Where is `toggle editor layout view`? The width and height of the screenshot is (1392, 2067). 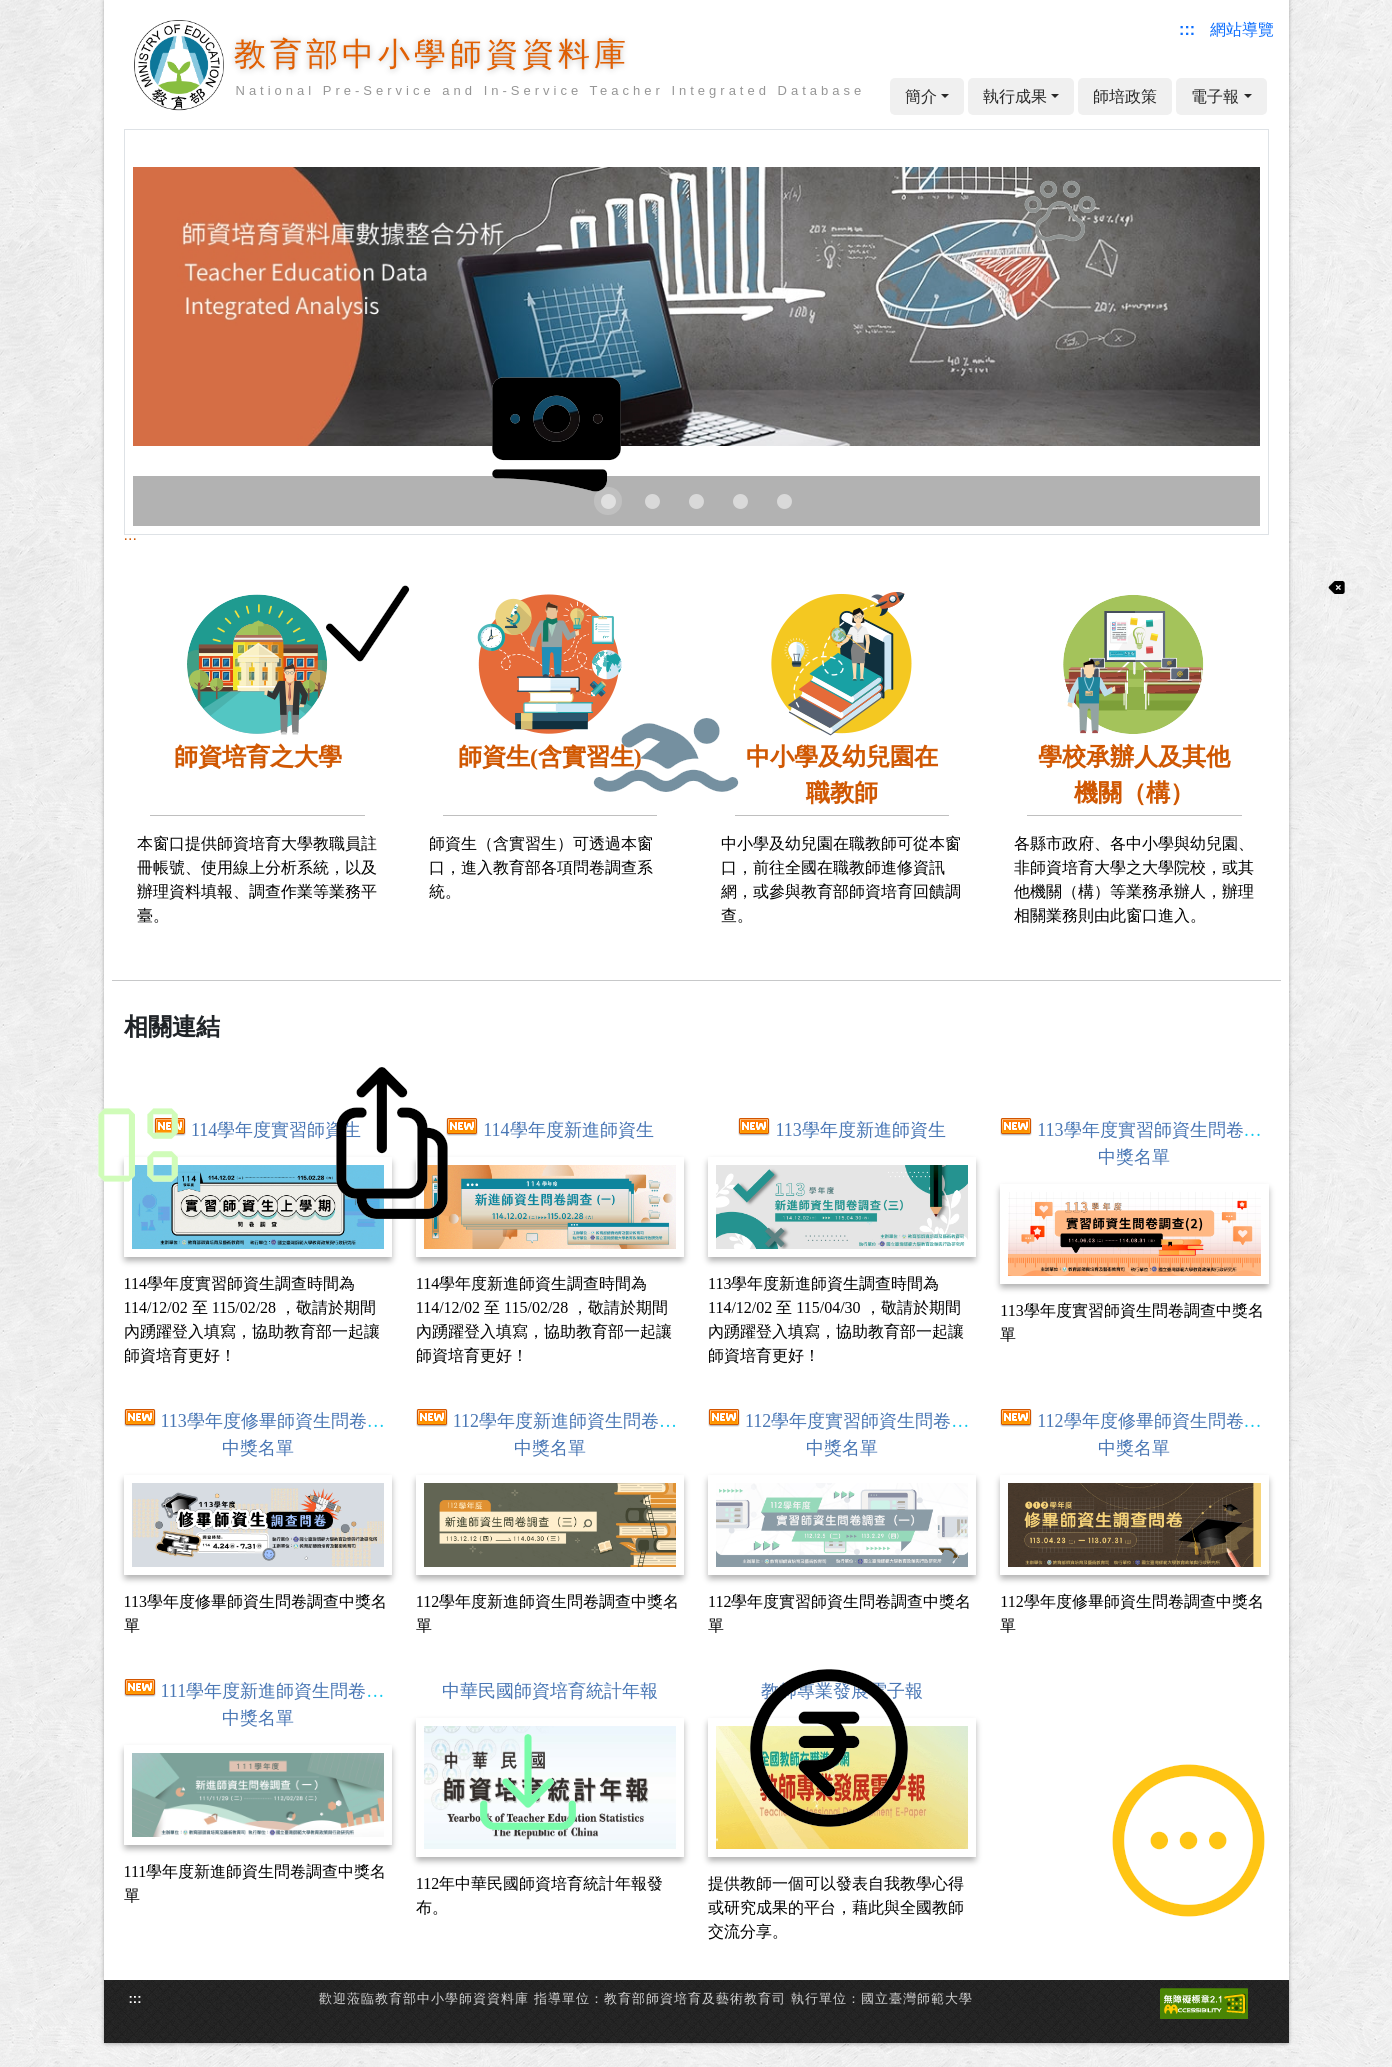
toggle editor layout view is located at coordinates (135, 1145).